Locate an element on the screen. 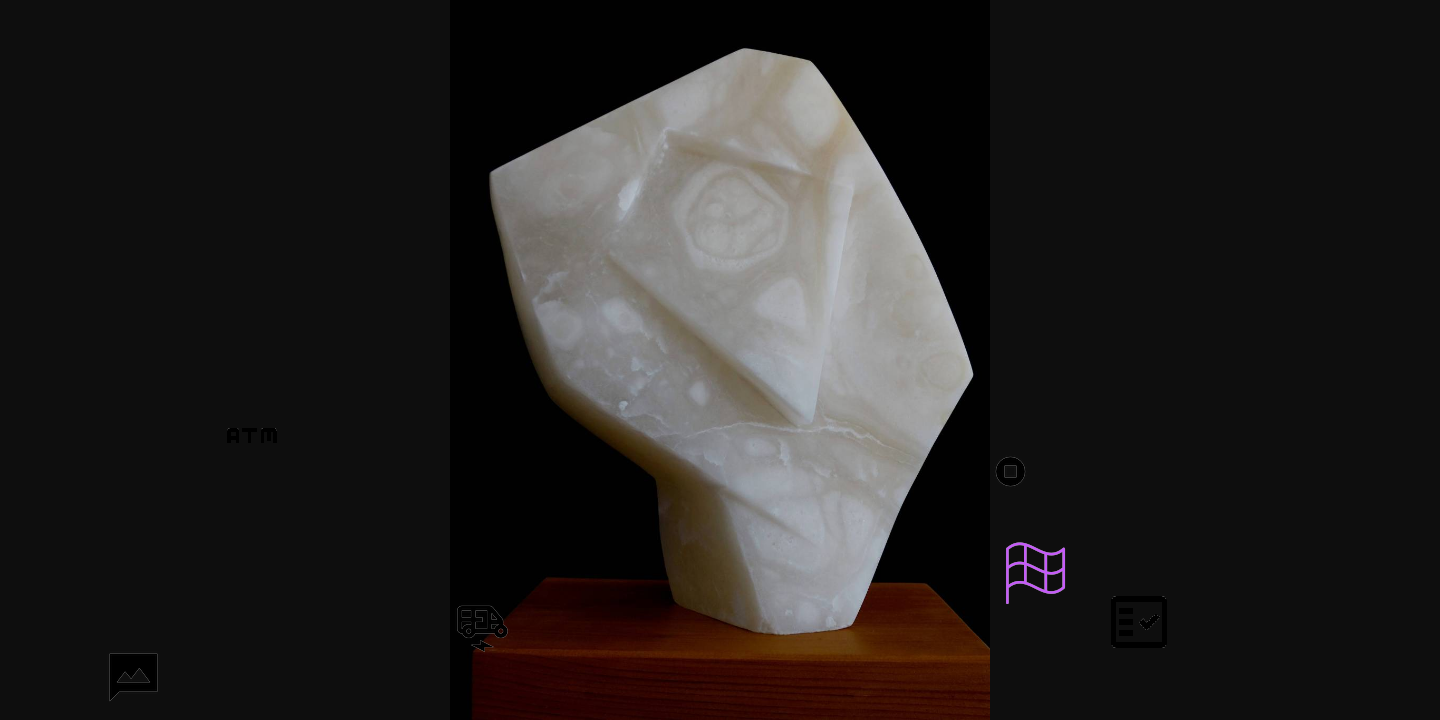  locate nearby ATM machines is located at coordinates (252, 436).